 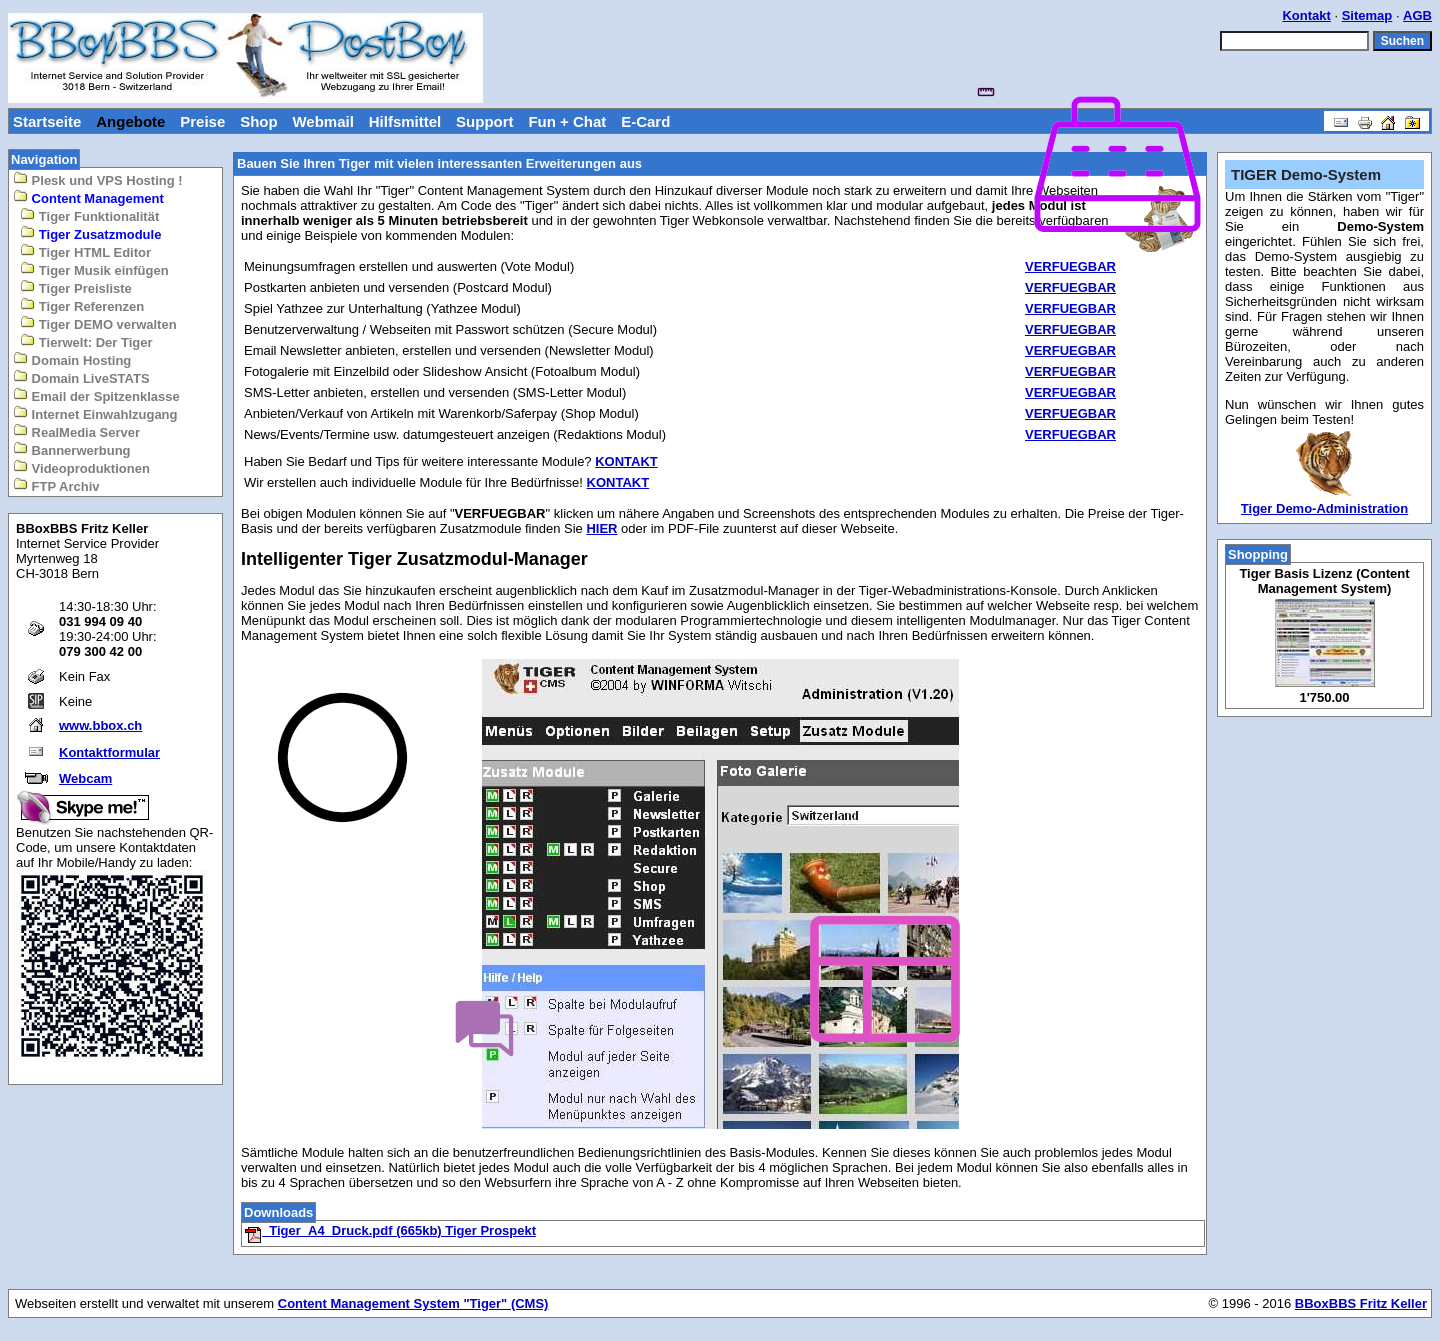 What do you see at coordinates (1117, 173) in the screenshot?
I see `access point of sale system` at bounding box center [1117, 173].